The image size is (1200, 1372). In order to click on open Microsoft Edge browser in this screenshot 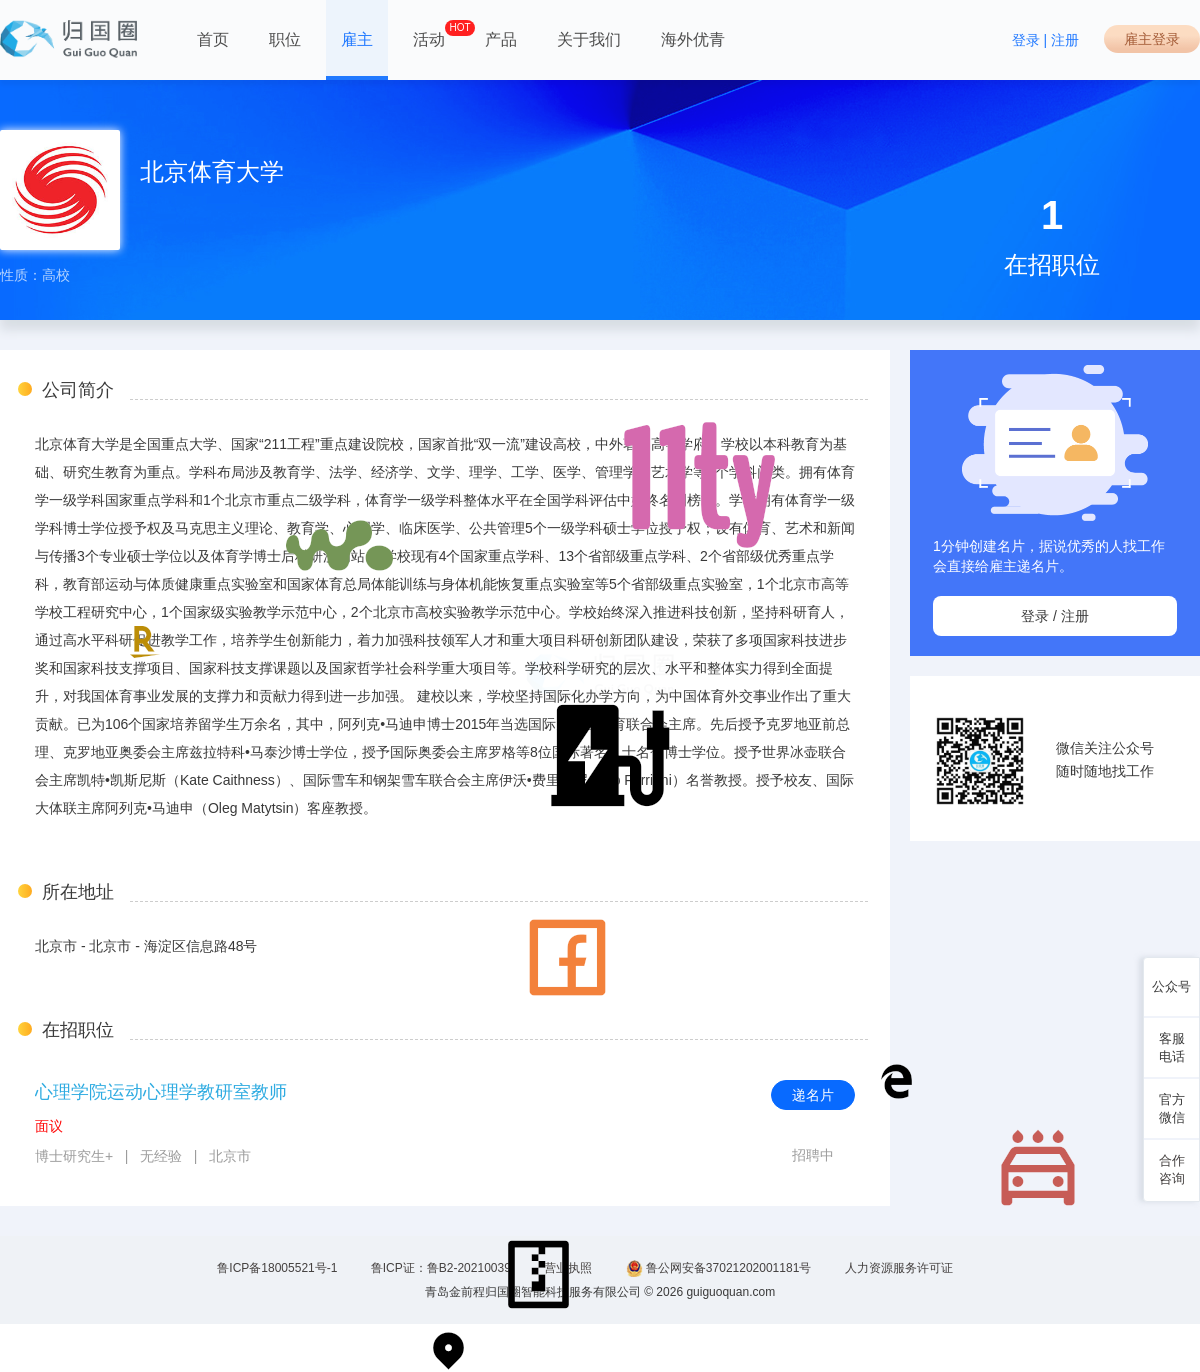, I will do `click(896, 1081)`.